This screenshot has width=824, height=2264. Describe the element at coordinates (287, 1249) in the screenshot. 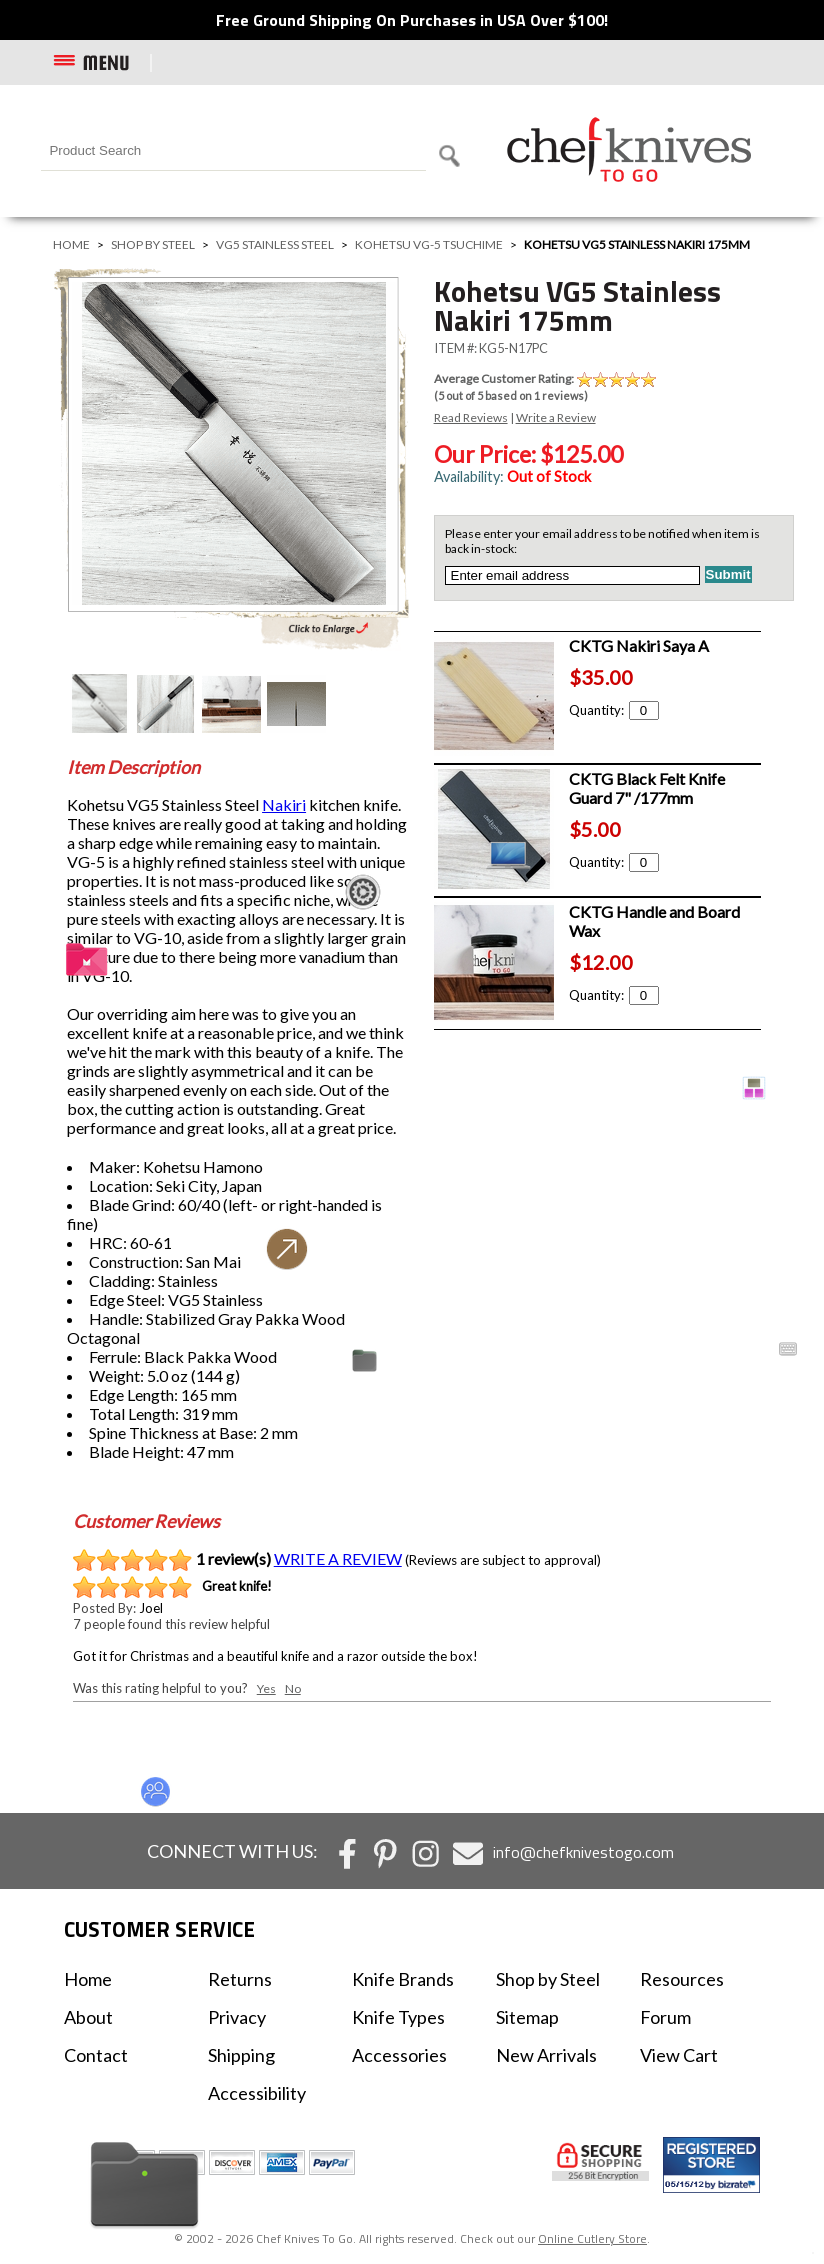

I see `indicates a symbolic link or shortcut to another file` at that location.